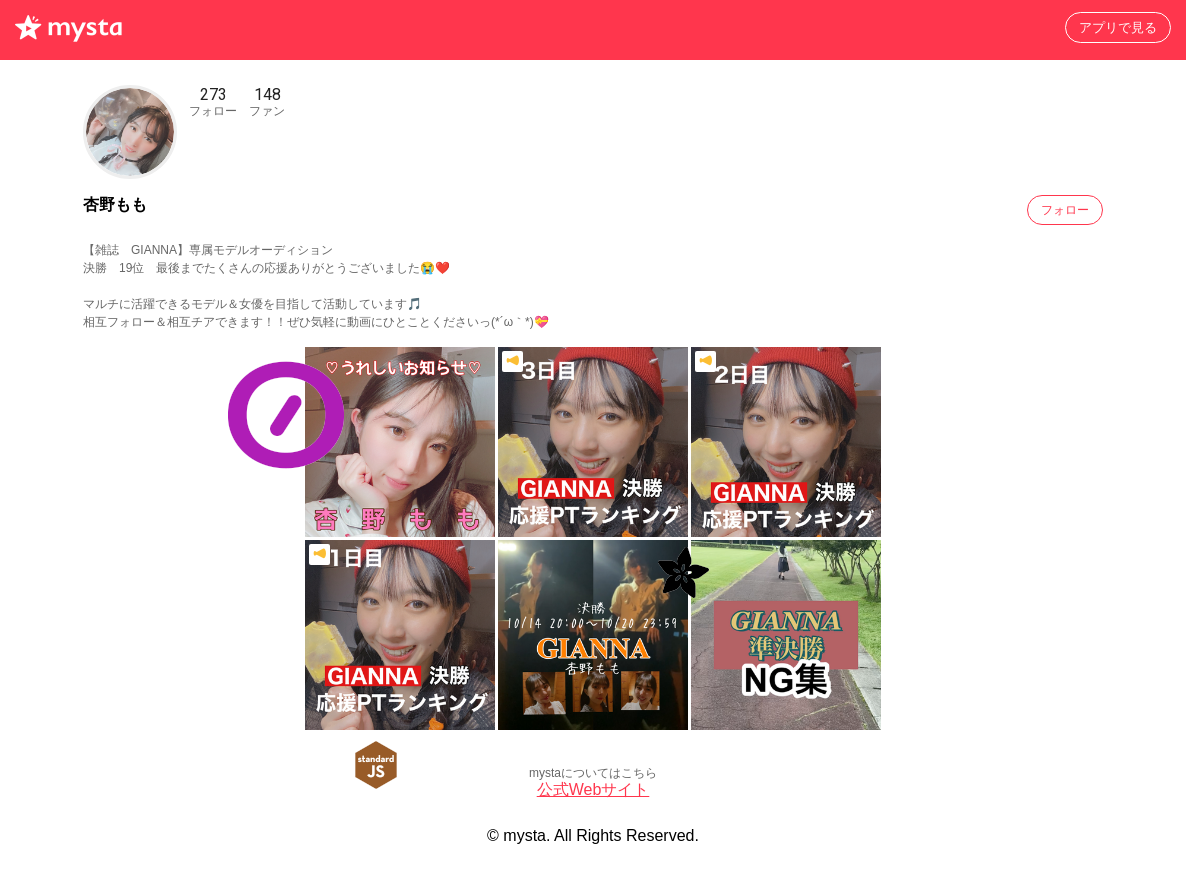 The width and height of the screenshot is (1186, 874). I want to click on visit the Adafruit website or store, so click(683, 572).